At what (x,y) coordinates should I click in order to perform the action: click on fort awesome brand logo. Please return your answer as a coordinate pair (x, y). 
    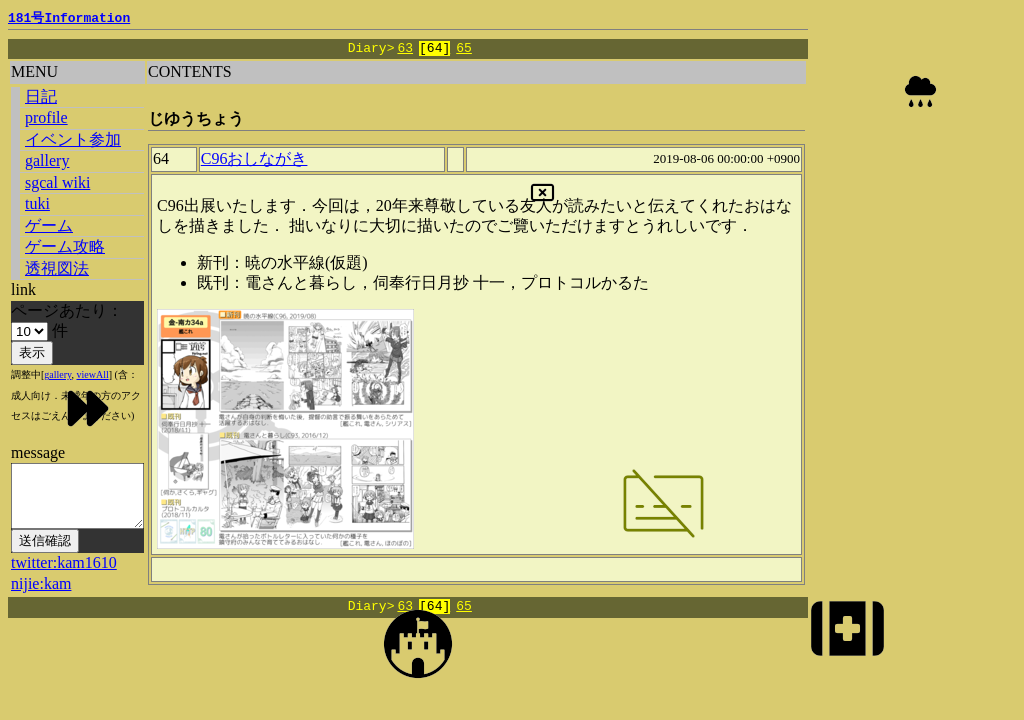
    Looking at the image, I should click on (418, 644).